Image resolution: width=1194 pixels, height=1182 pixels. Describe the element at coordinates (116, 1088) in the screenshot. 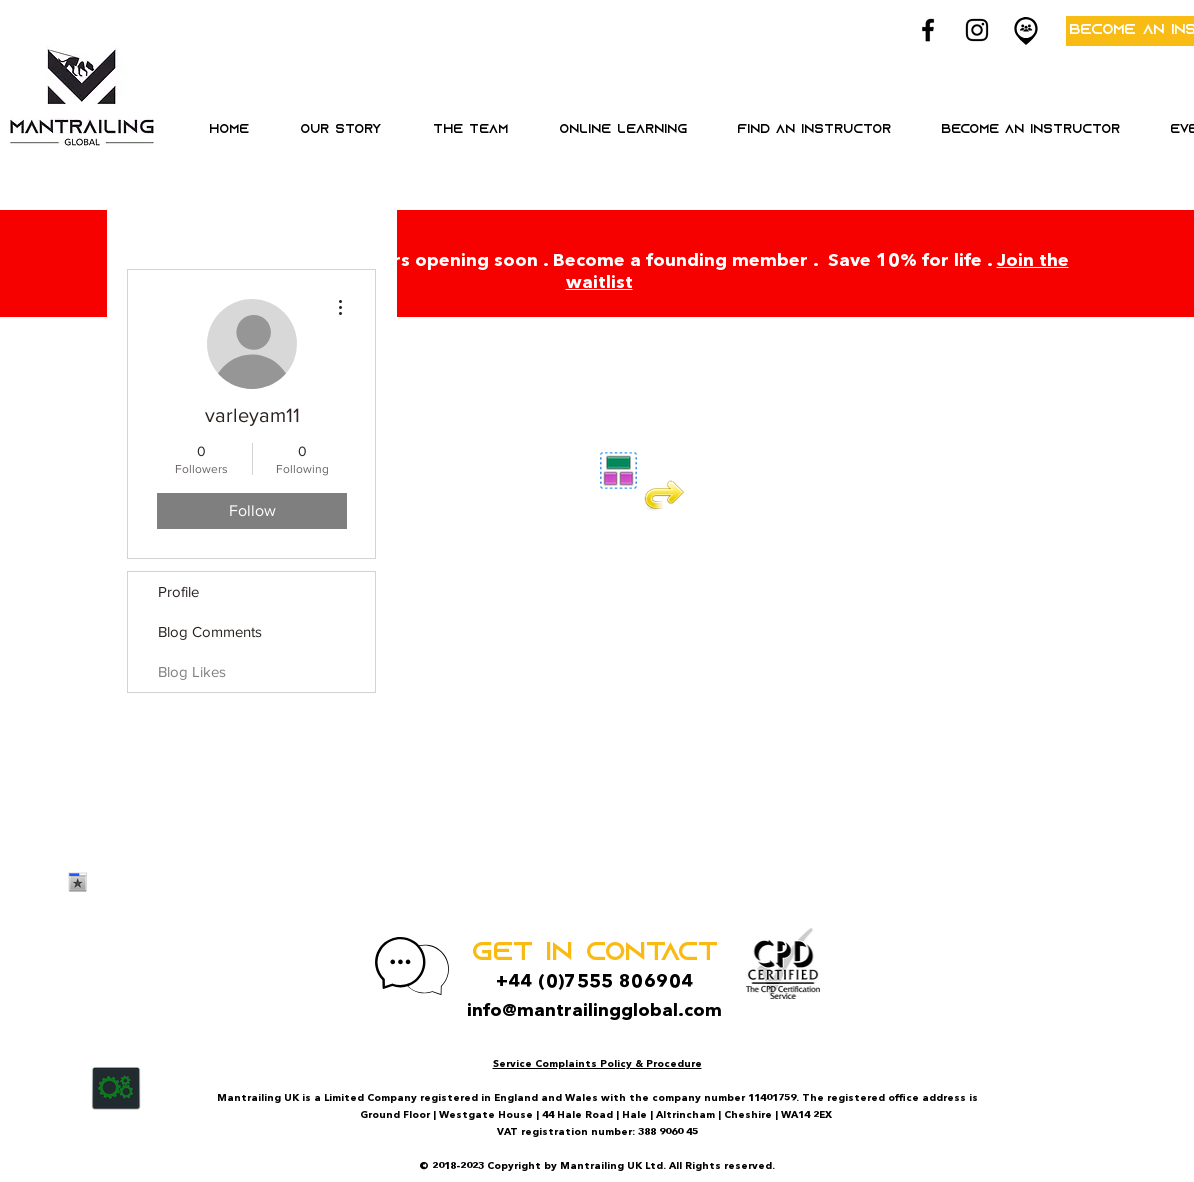

I see `run an iTerm2 automation script` at that location.